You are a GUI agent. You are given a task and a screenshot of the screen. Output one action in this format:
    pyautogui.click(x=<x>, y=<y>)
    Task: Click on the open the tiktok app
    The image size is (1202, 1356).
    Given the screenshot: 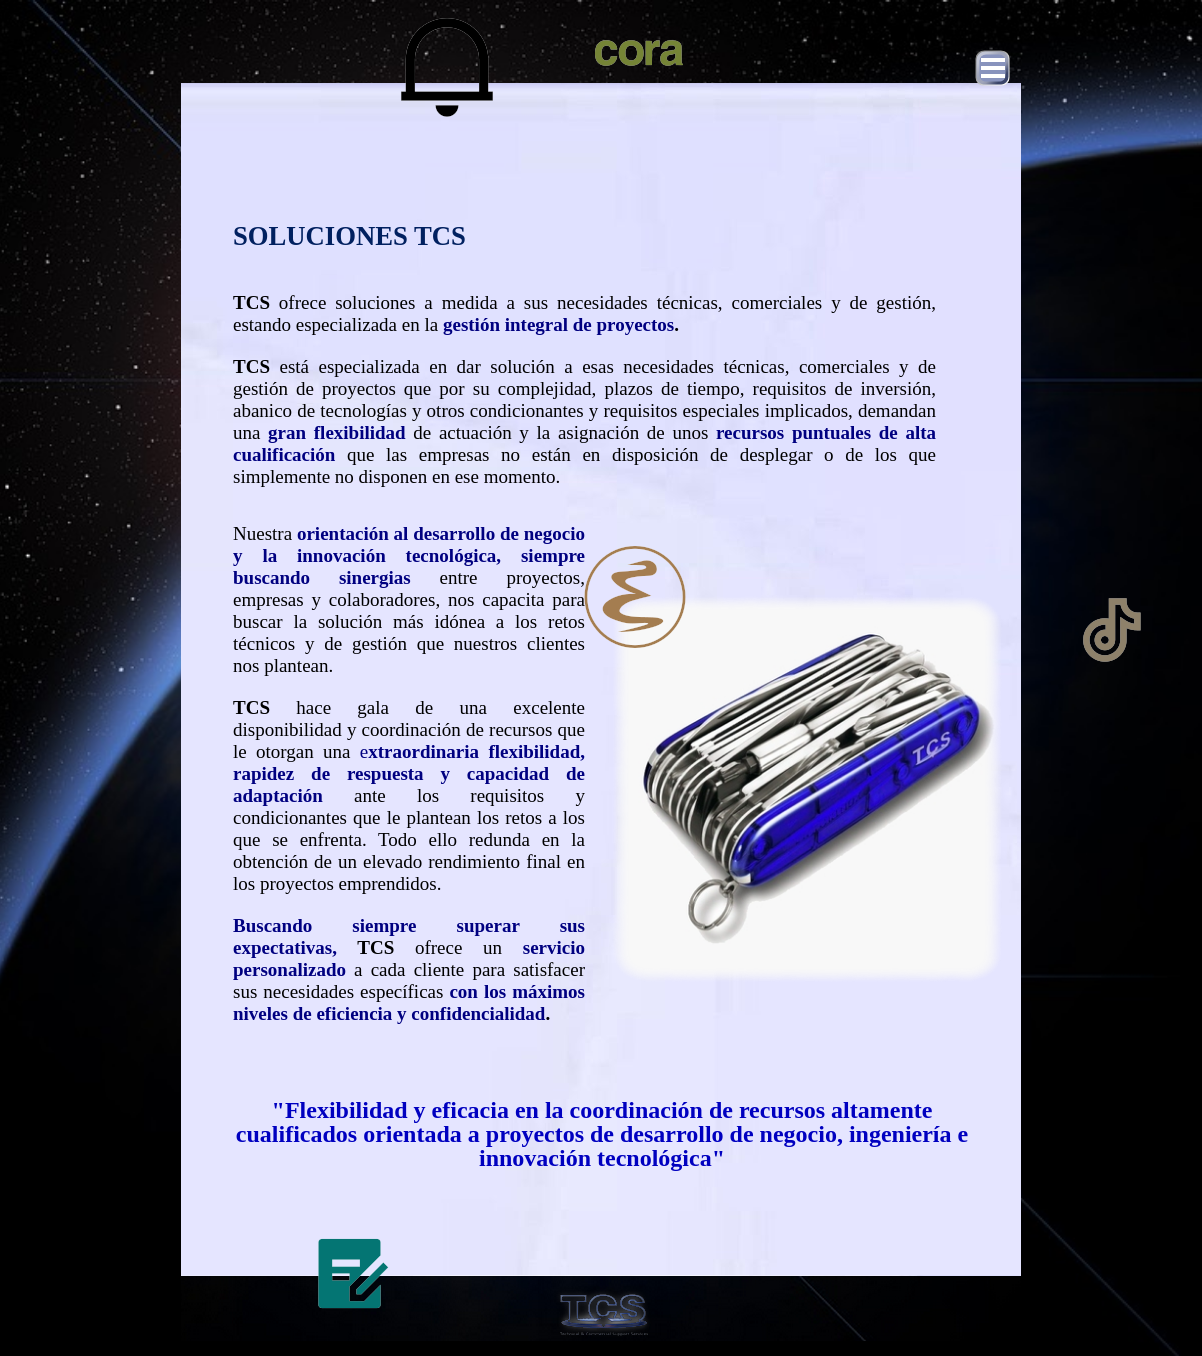 What is the action you would take?
    pyautogui.click(x=1112, y=630)
    